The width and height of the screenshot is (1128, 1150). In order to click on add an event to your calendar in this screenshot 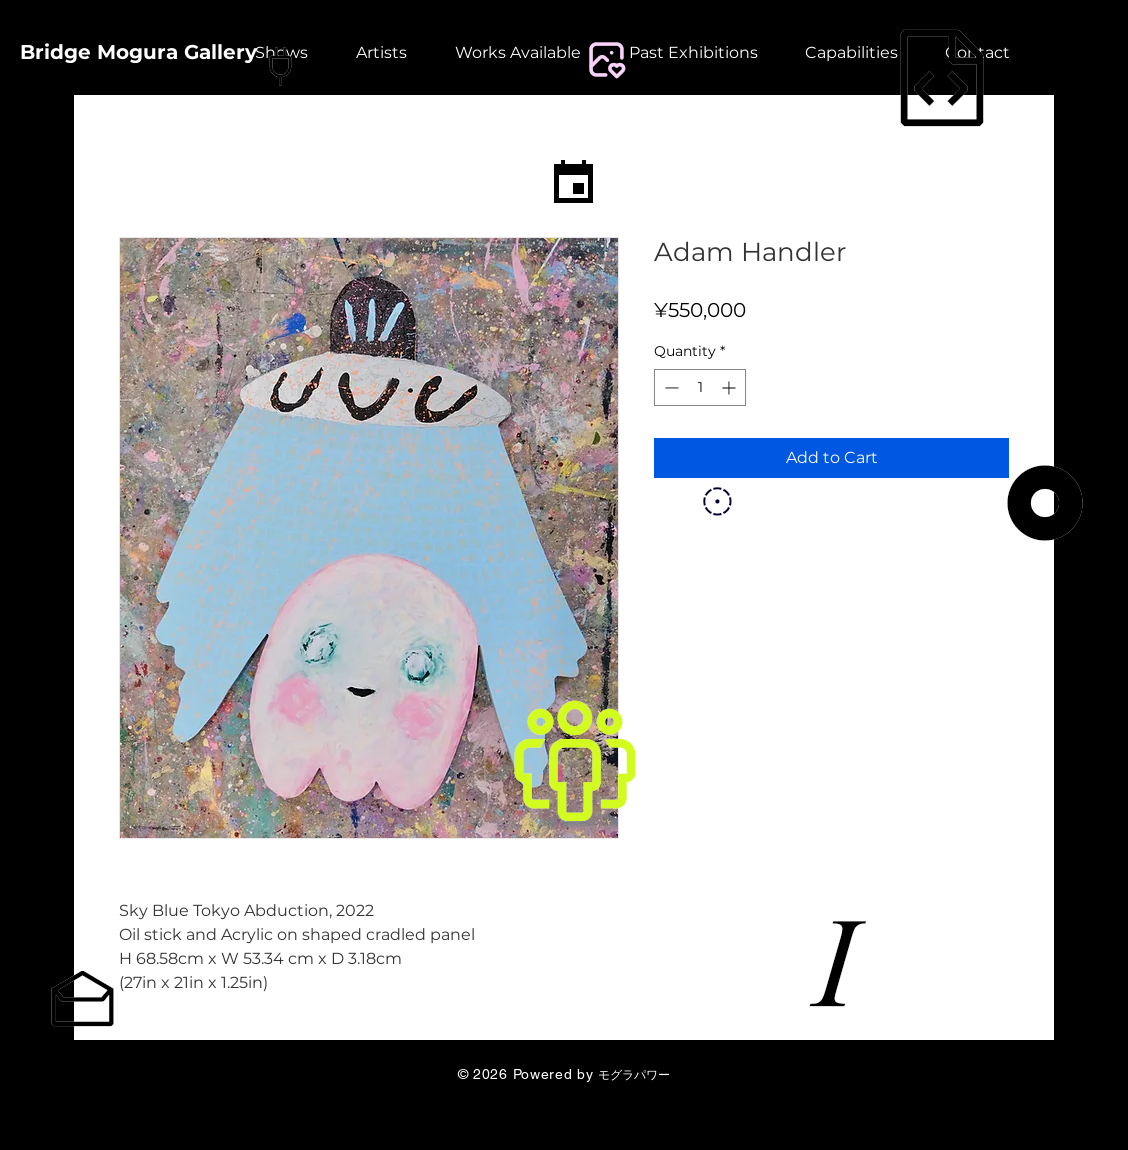, I will do `click(573, 183)`.